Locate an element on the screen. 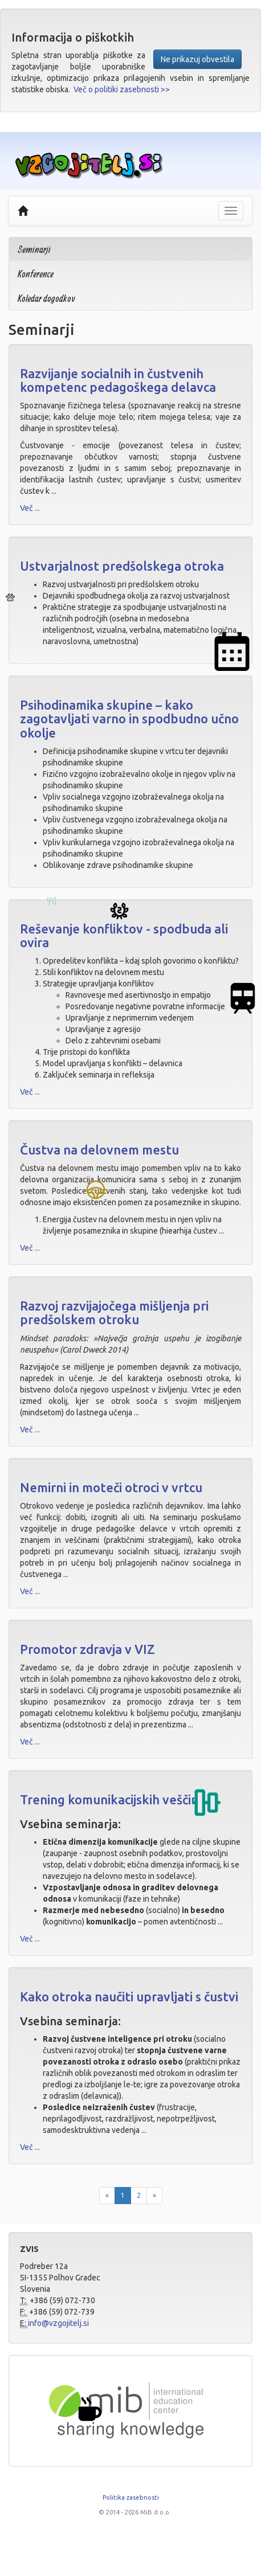  indicates second place ranking or achievement is located at coordinates (119, 911).